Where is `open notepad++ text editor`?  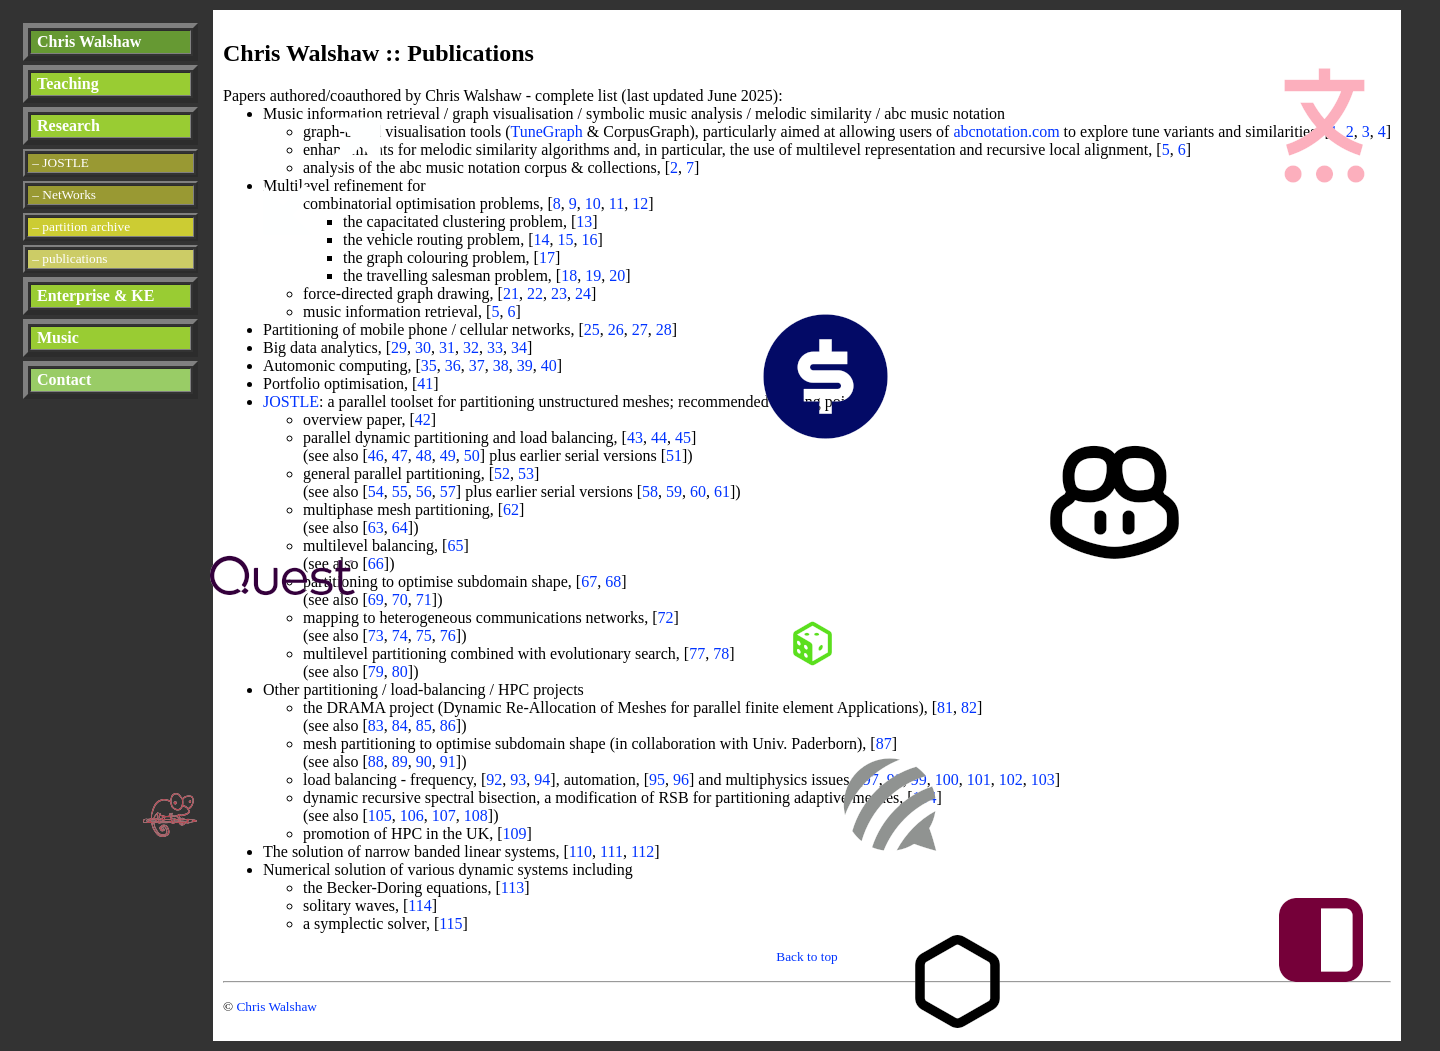 open notepad++ text editor is located at coordinates (170, 815).